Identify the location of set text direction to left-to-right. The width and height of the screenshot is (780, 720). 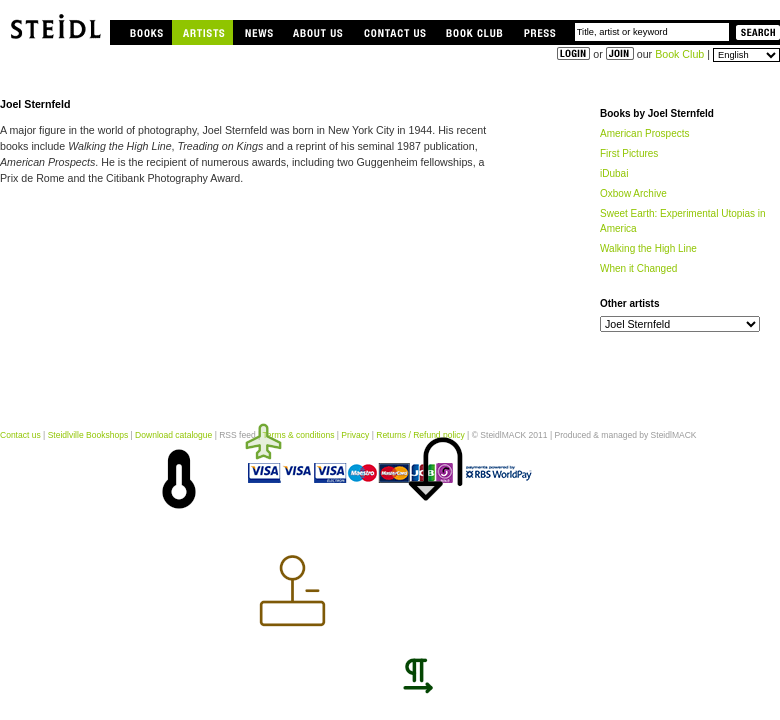
(418, 675).